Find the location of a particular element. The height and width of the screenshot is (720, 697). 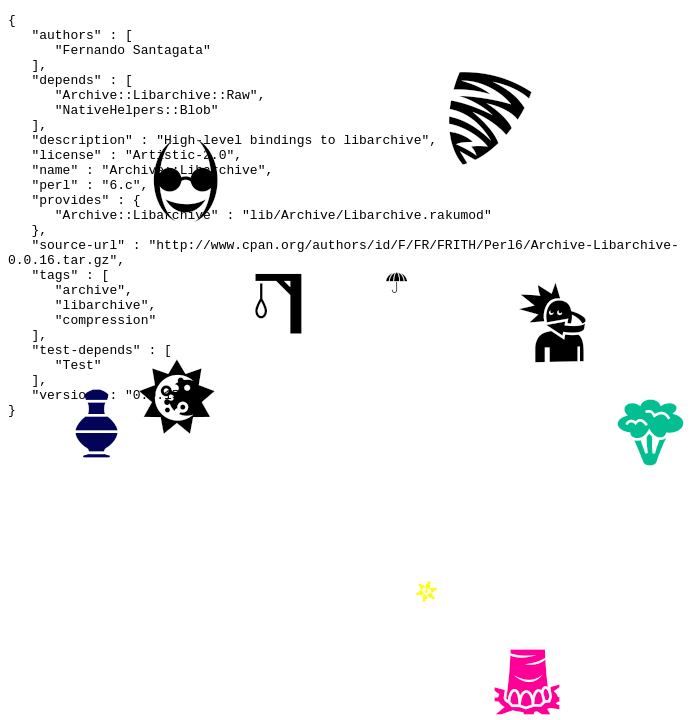

perform a stomp attack is located at coordinates (527, 682).